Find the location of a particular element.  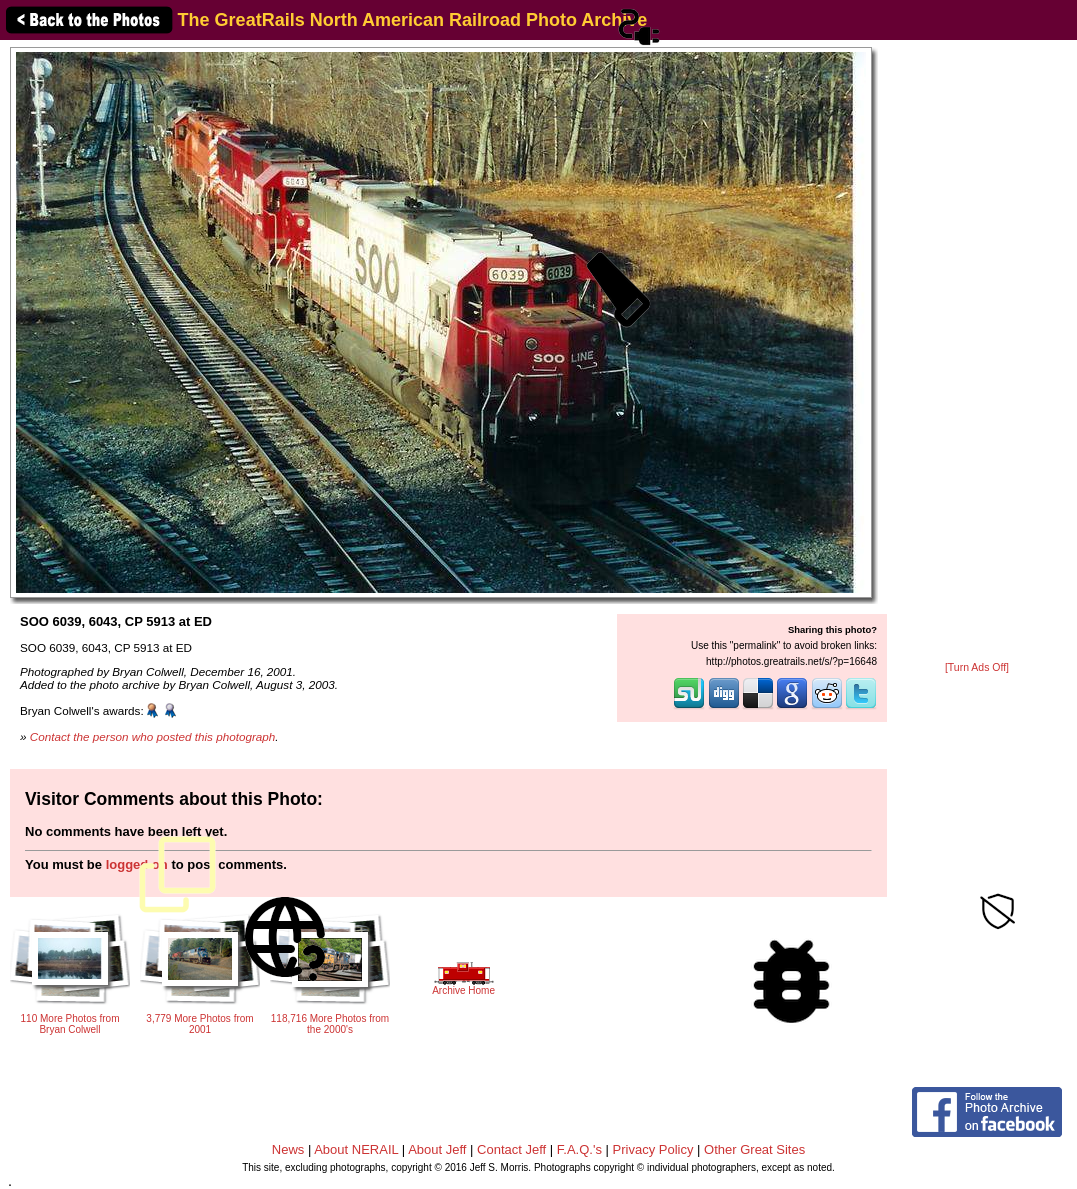

report a bug or issue is located at coordinates (791, 980).